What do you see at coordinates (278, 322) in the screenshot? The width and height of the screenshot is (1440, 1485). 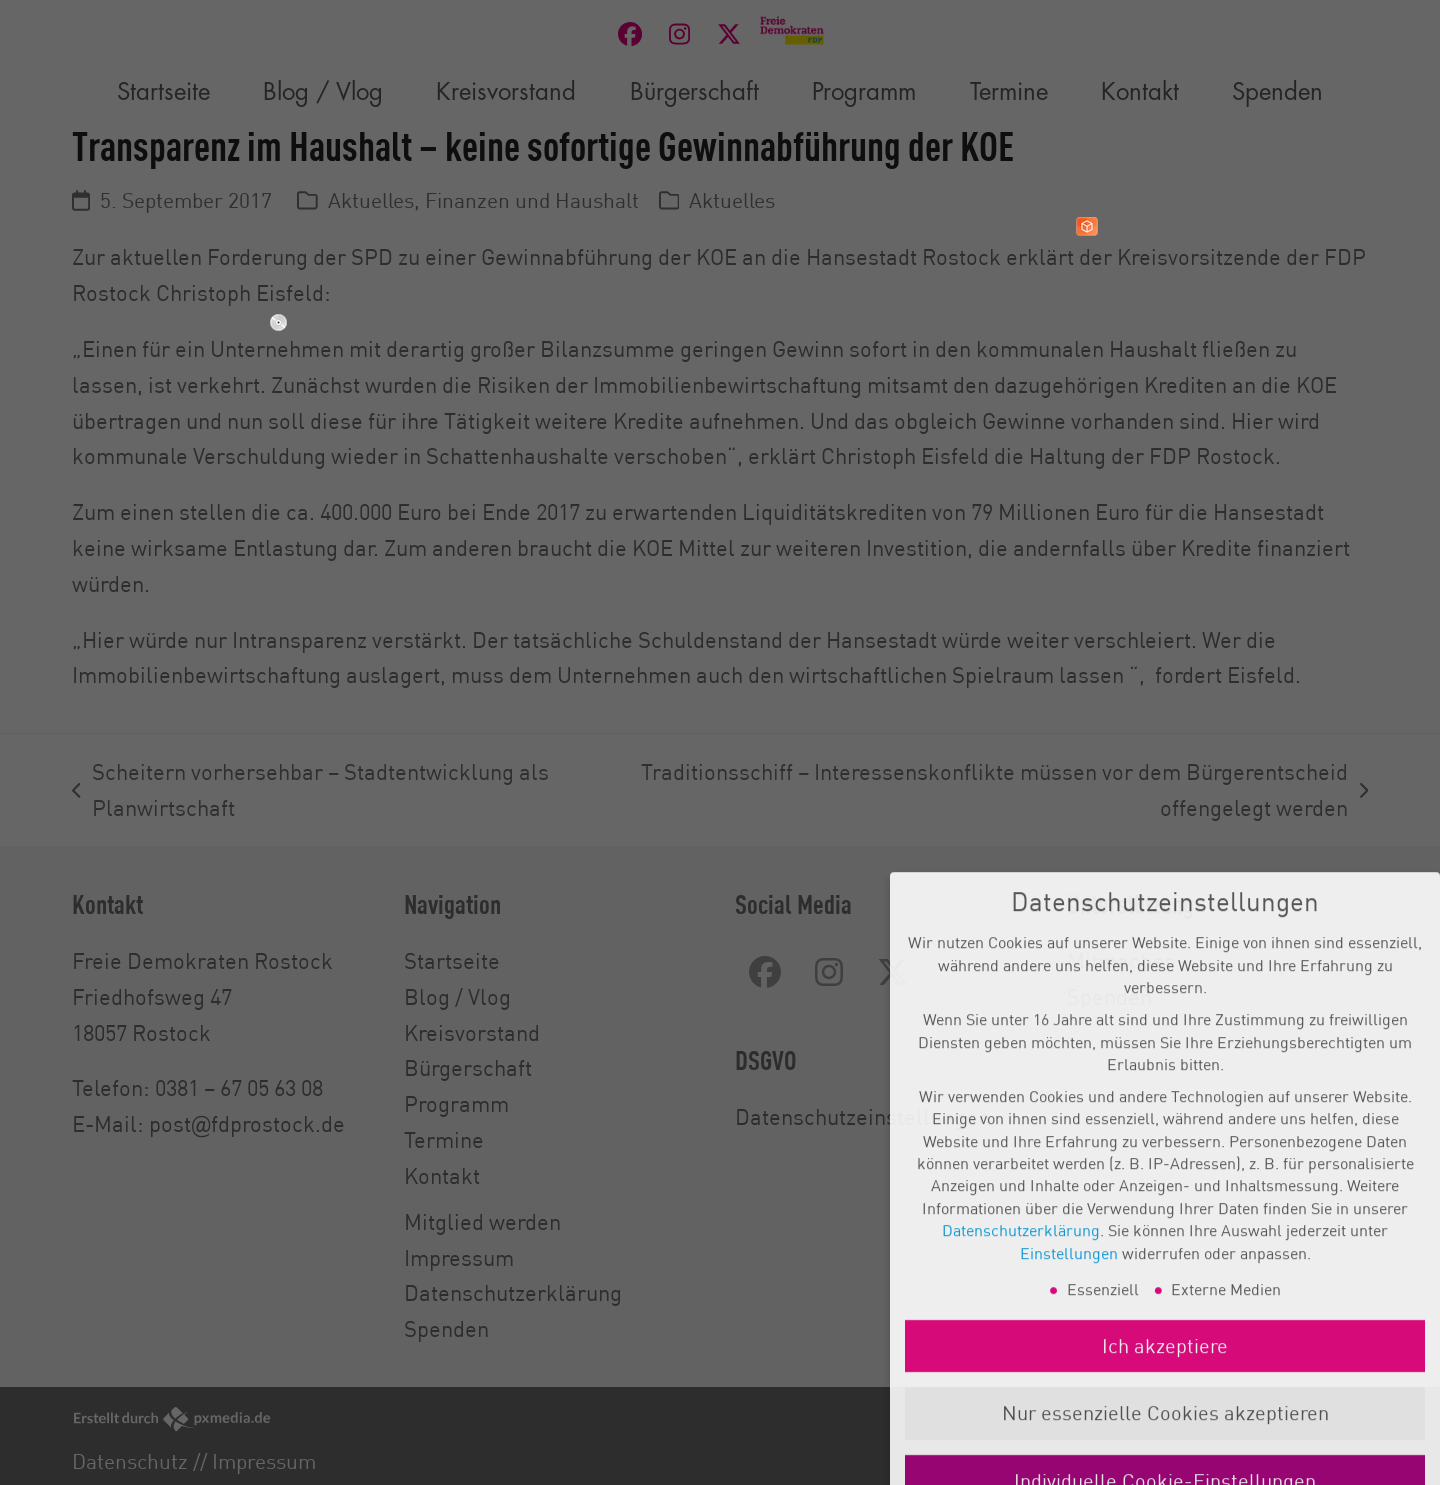 I see `indicates a rewritable CD drive or disc` at bounding box center [278, 322].